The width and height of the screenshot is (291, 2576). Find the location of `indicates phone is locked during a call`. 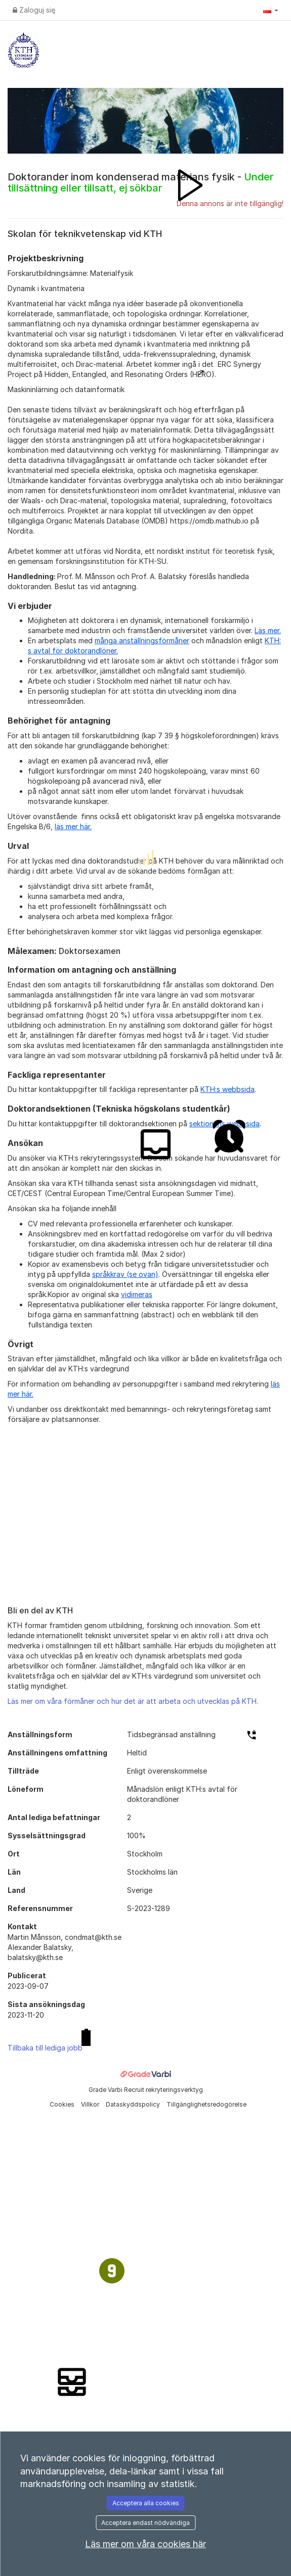

indicates phone is locked during a call is located at coordinates (252, 1735).